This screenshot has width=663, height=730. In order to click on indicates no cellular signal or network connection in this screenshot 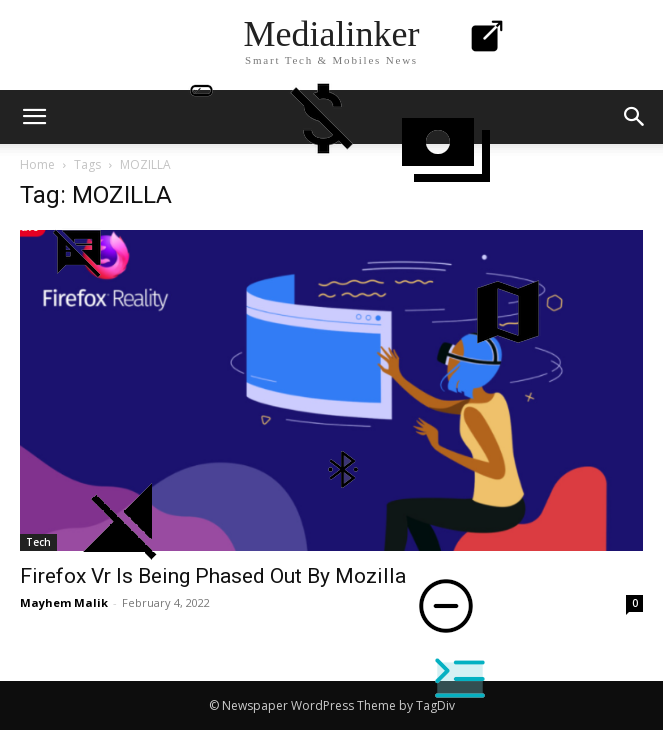, I will do `click(121, 521)`.